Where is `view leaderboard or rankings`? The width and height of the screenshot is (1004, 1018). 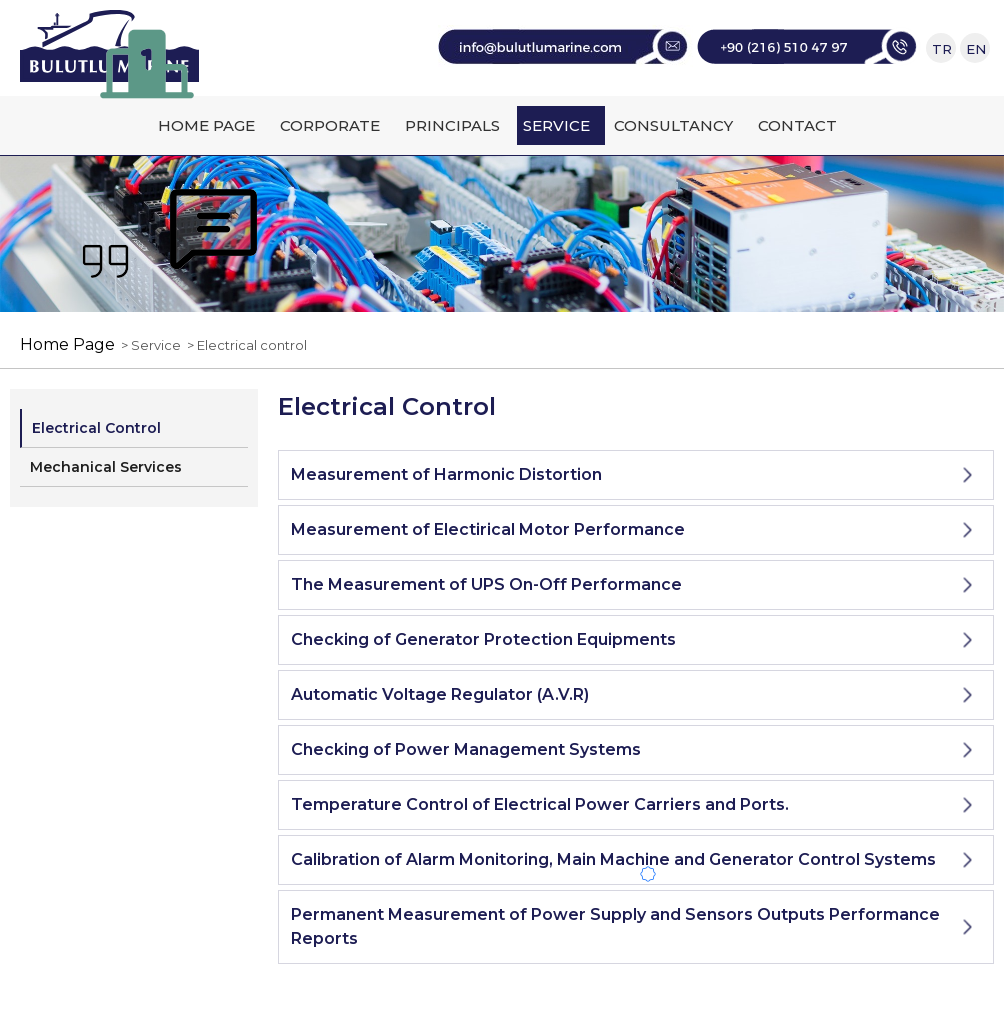 view leaderboard or rankings is located at coordinates (147, 64).